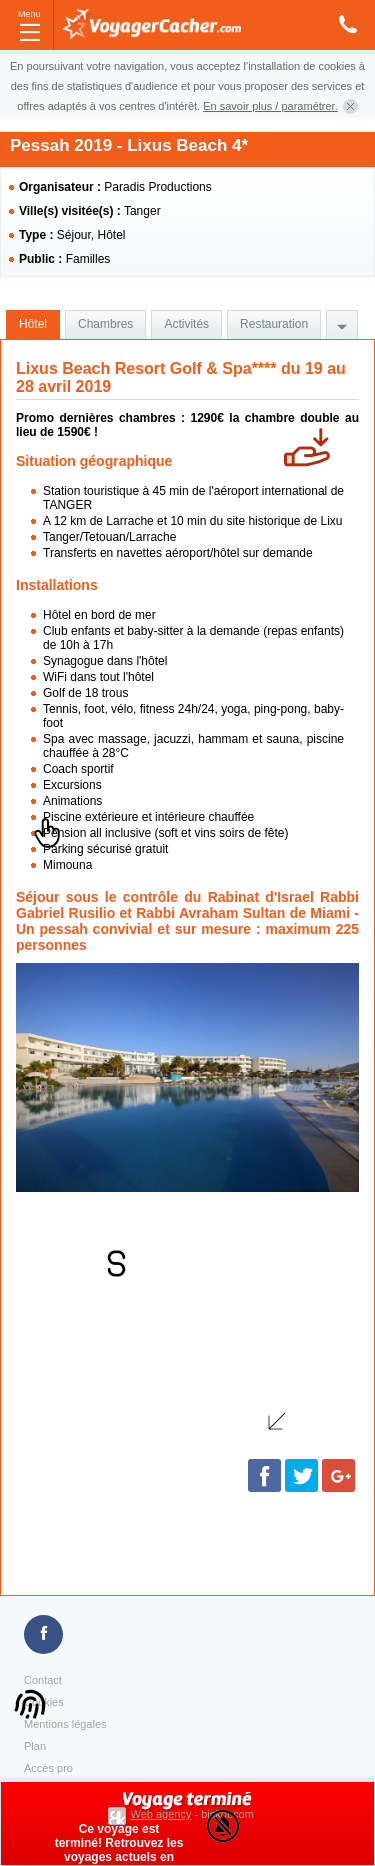  I want to click on navigate to the bottom-left corner, so click(277, 1421).